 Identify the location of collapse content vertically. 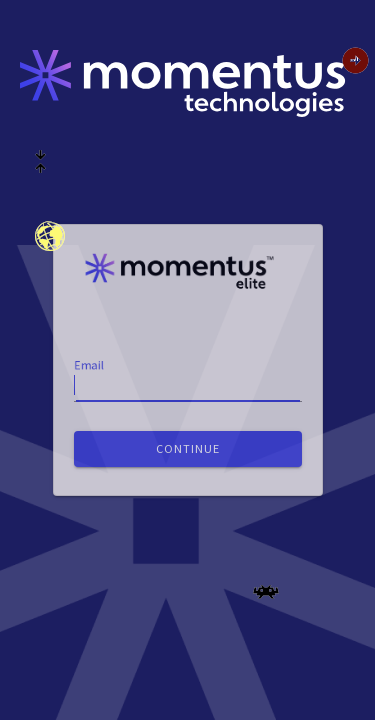
(40, 161).